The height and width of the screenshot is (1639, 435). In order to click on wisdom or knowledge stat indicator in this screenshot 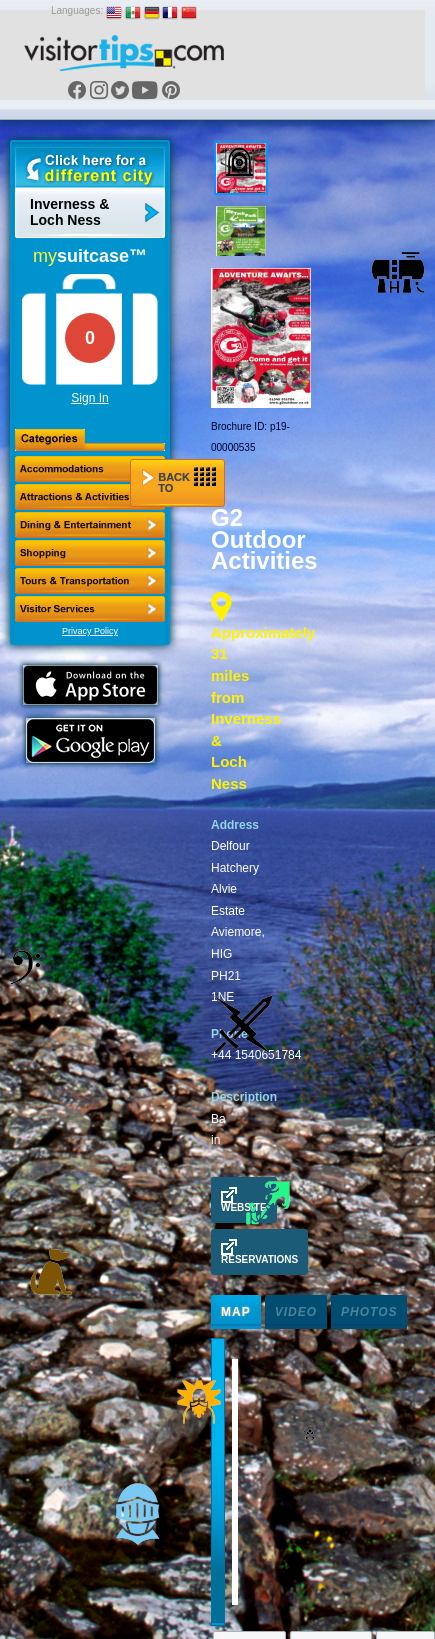, I will do `click(199, 1402)`.